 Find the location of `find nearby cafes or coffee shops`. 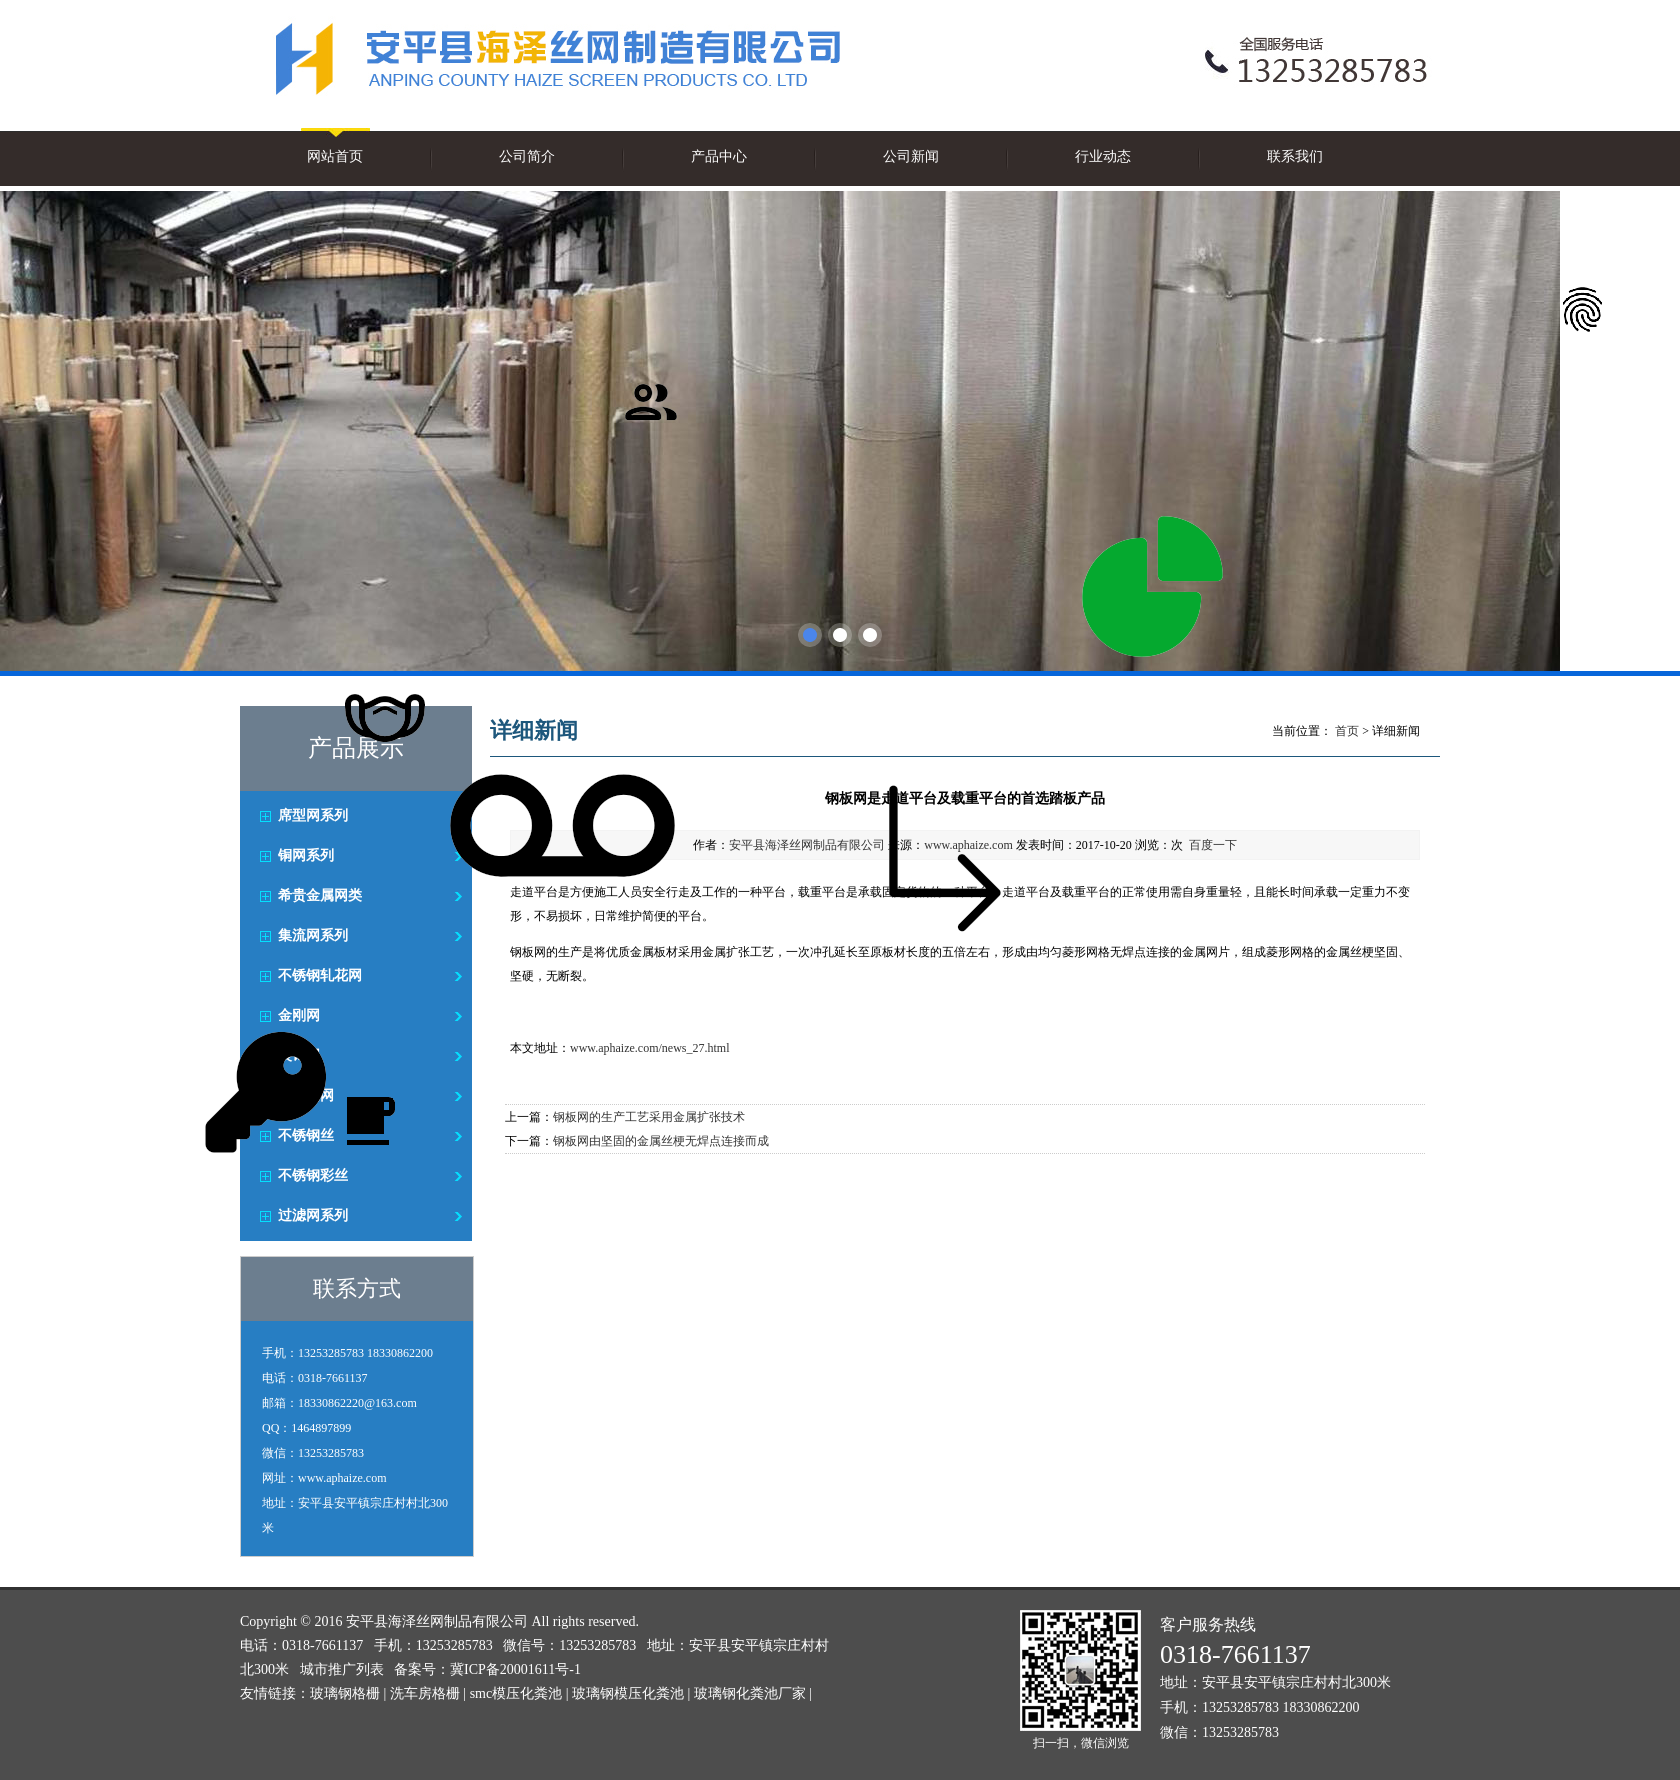

find nearby cafes or coffee shops is located at coordinates (368, 1121).